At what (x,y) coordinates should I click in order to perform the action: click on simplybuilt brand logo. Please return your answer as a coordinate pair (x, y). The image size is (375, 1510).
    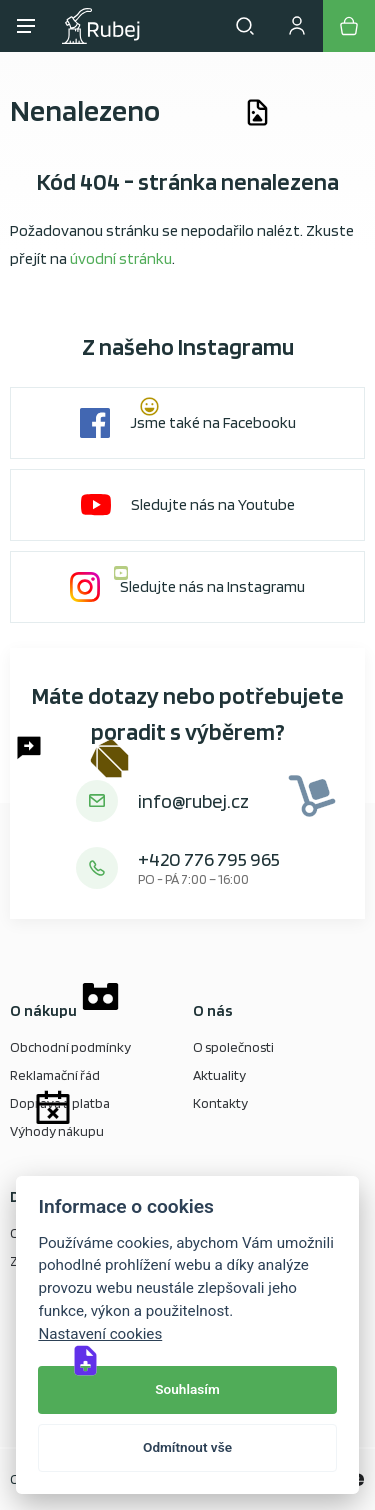
    Looking at the image, I should click on (100, 996).